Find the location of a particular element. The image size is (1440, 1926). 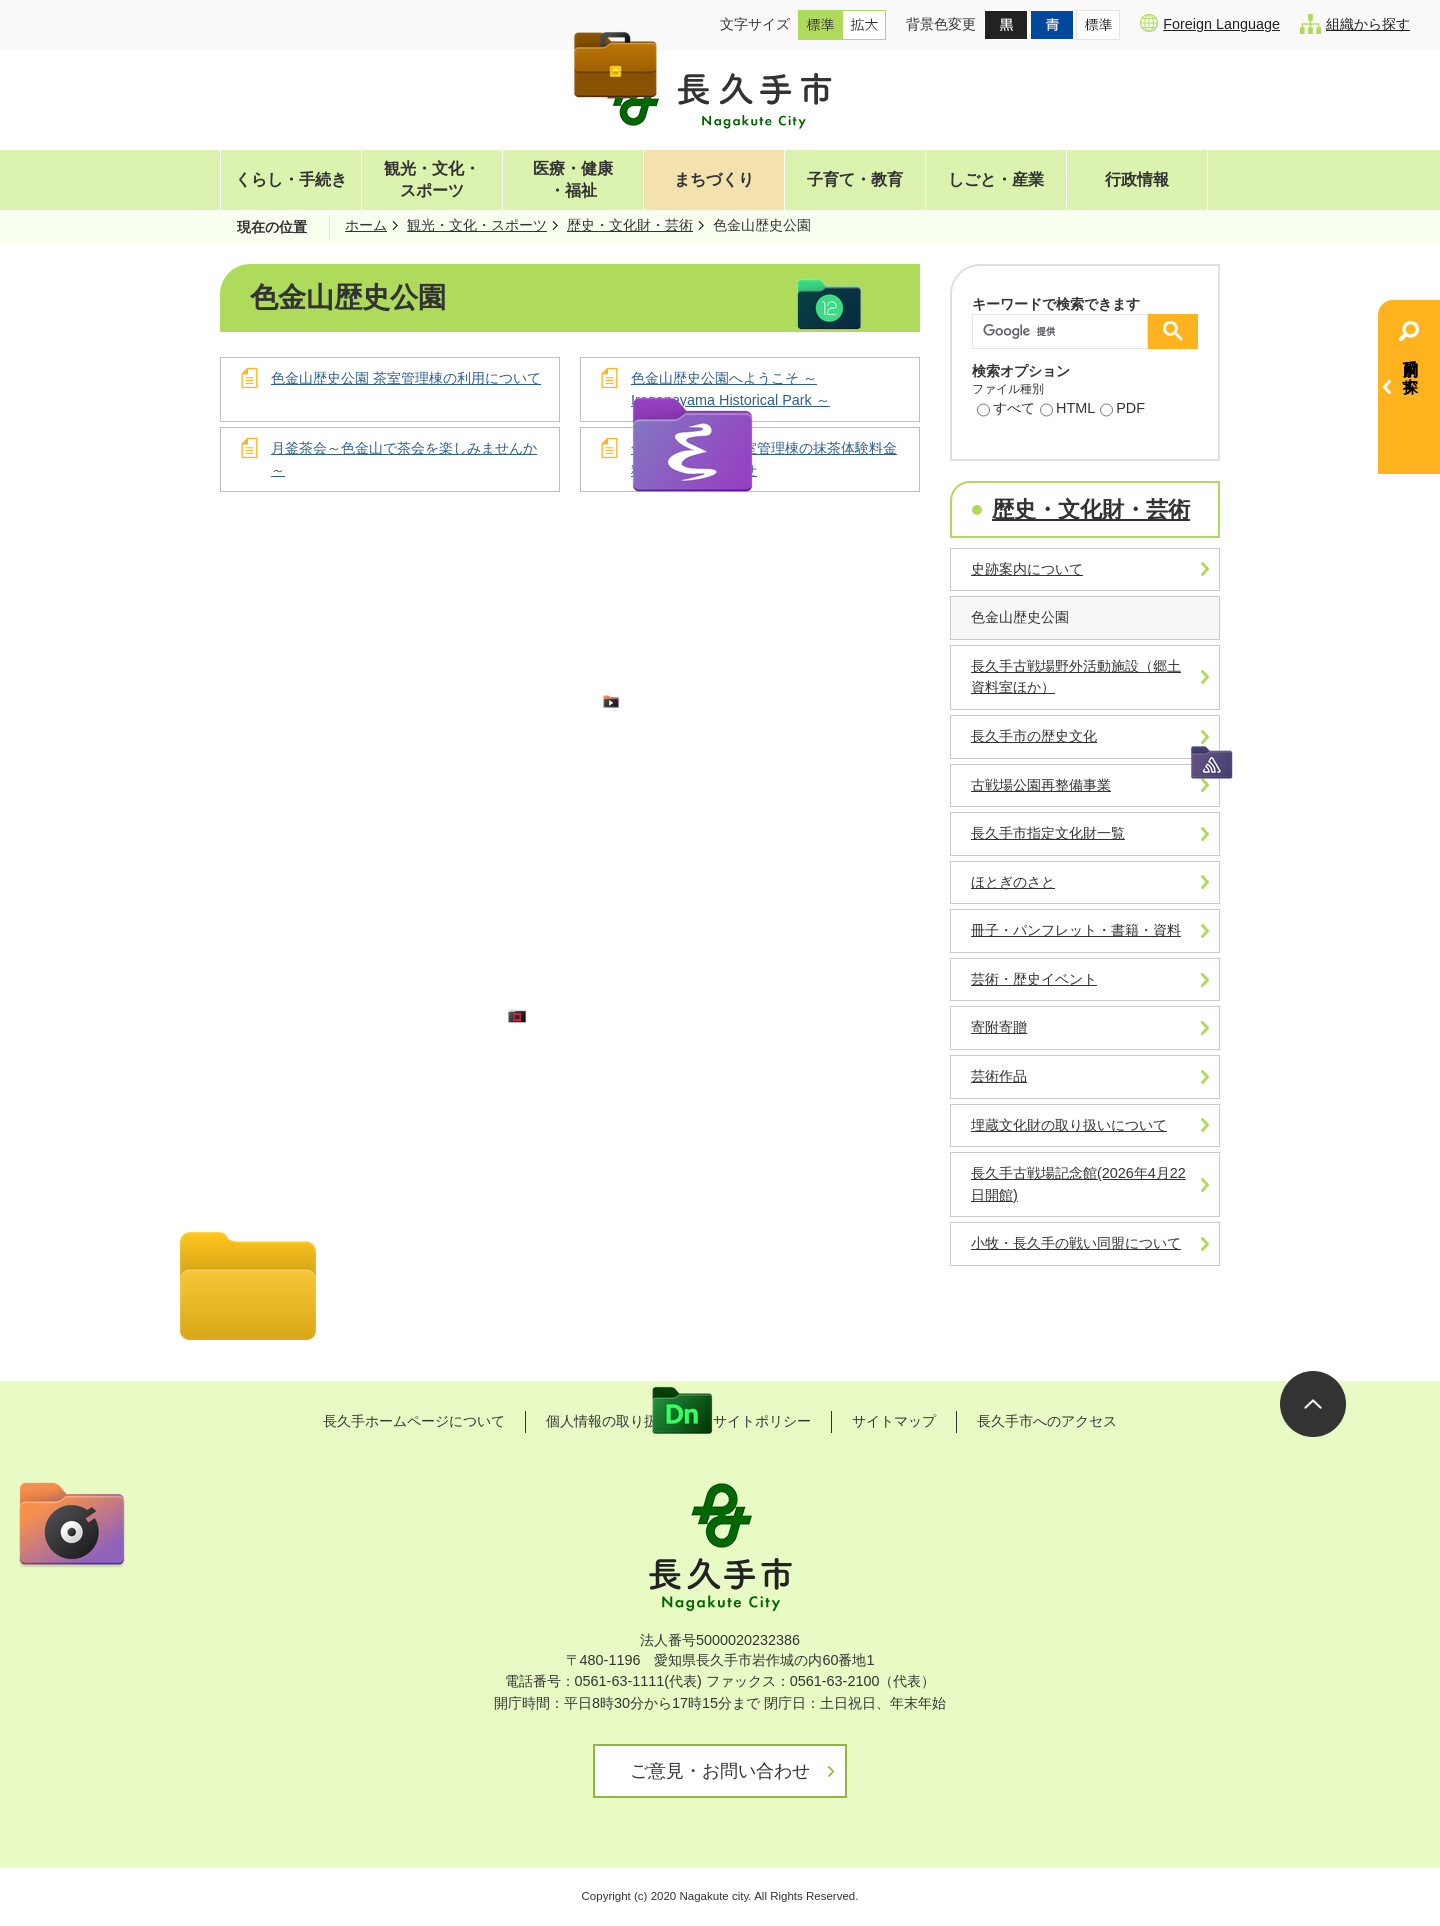

open folder containing Adobe Dimension project files is located at coordinates (682, 1412).